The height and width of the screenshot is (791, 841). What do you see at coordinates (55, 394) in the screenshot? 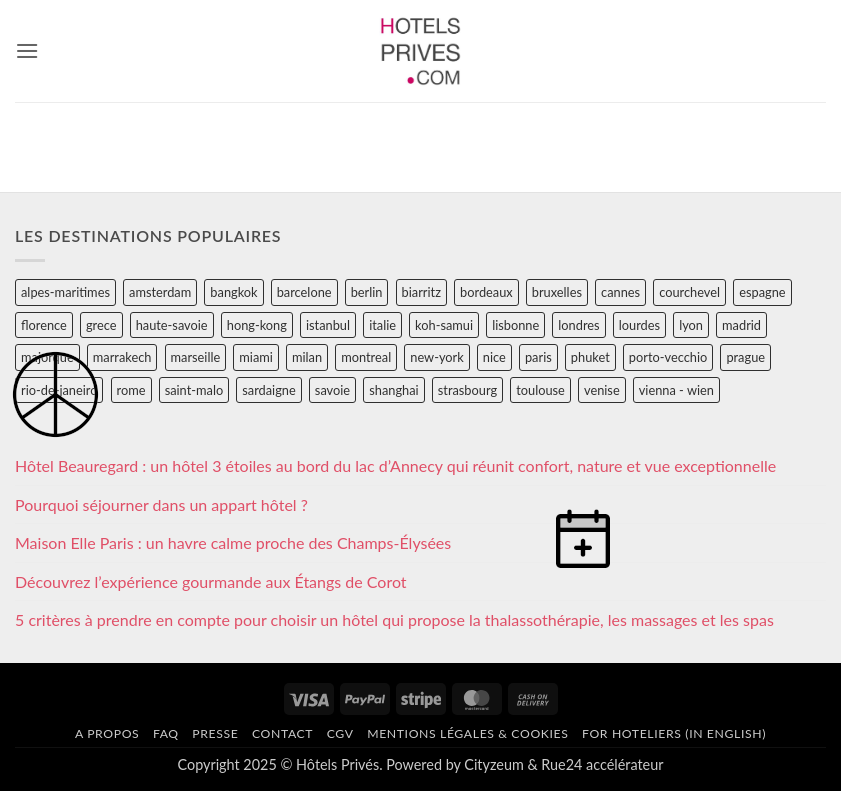
I see `peace symbol or anti-war indicator` at bounding box center [55, 394].